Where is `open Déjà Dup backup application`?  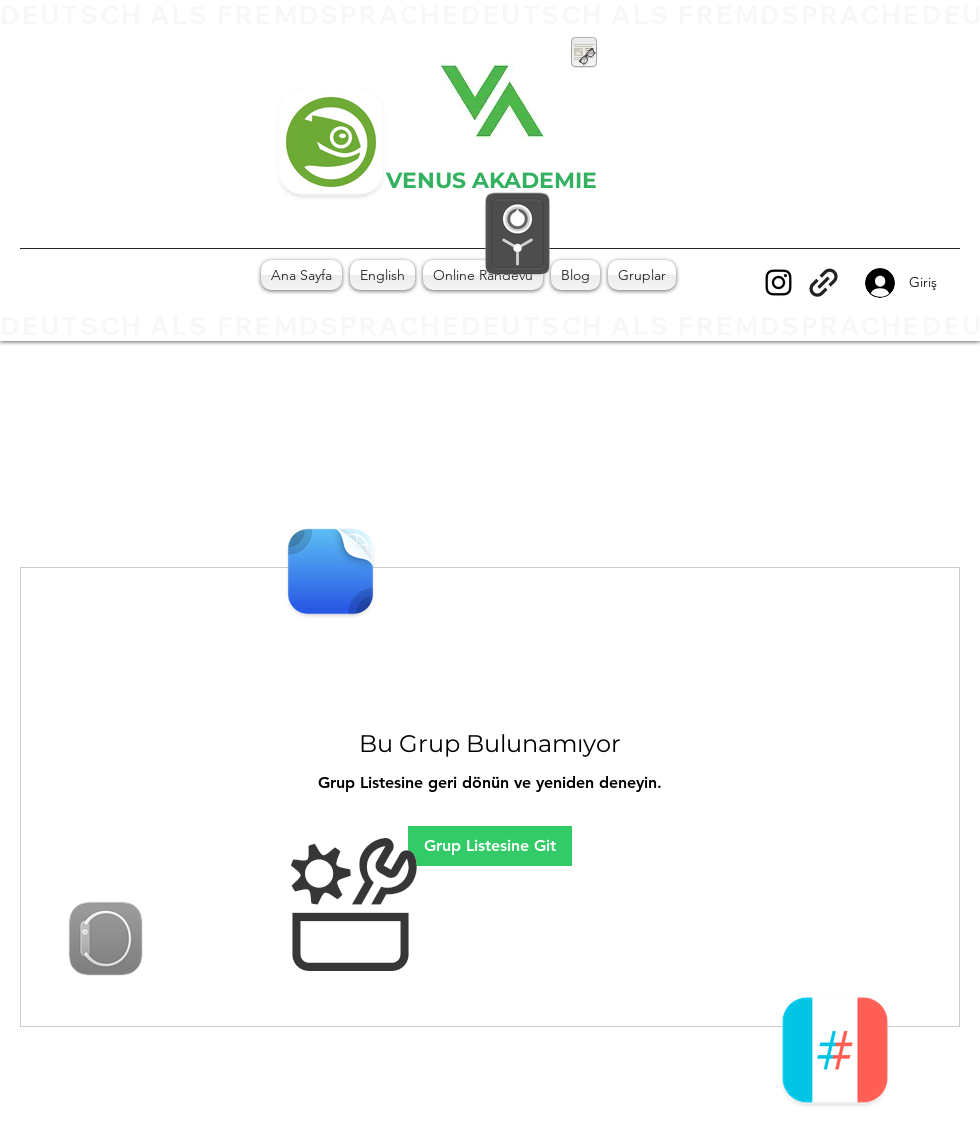
open Déjà Dup backup application is located at coordinates (517, 233).